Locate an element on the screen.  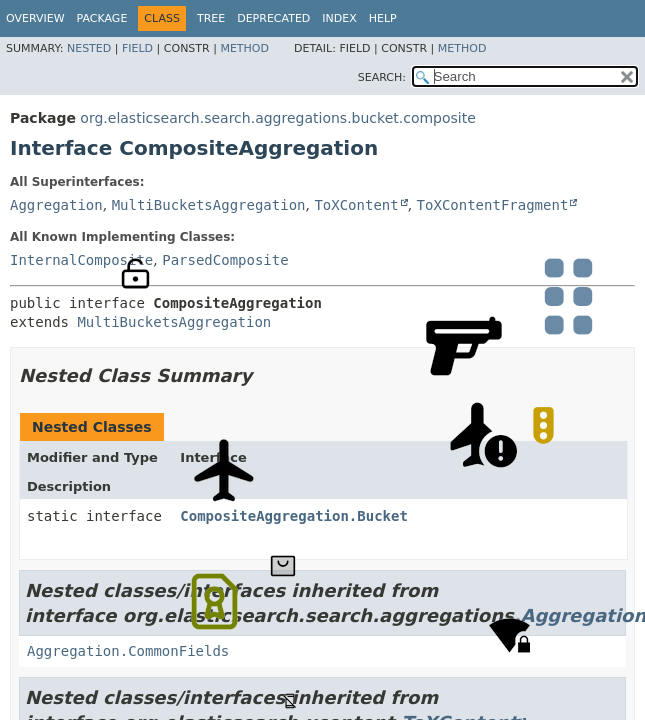
view your shopping bag is located at coordinates (283, 566).